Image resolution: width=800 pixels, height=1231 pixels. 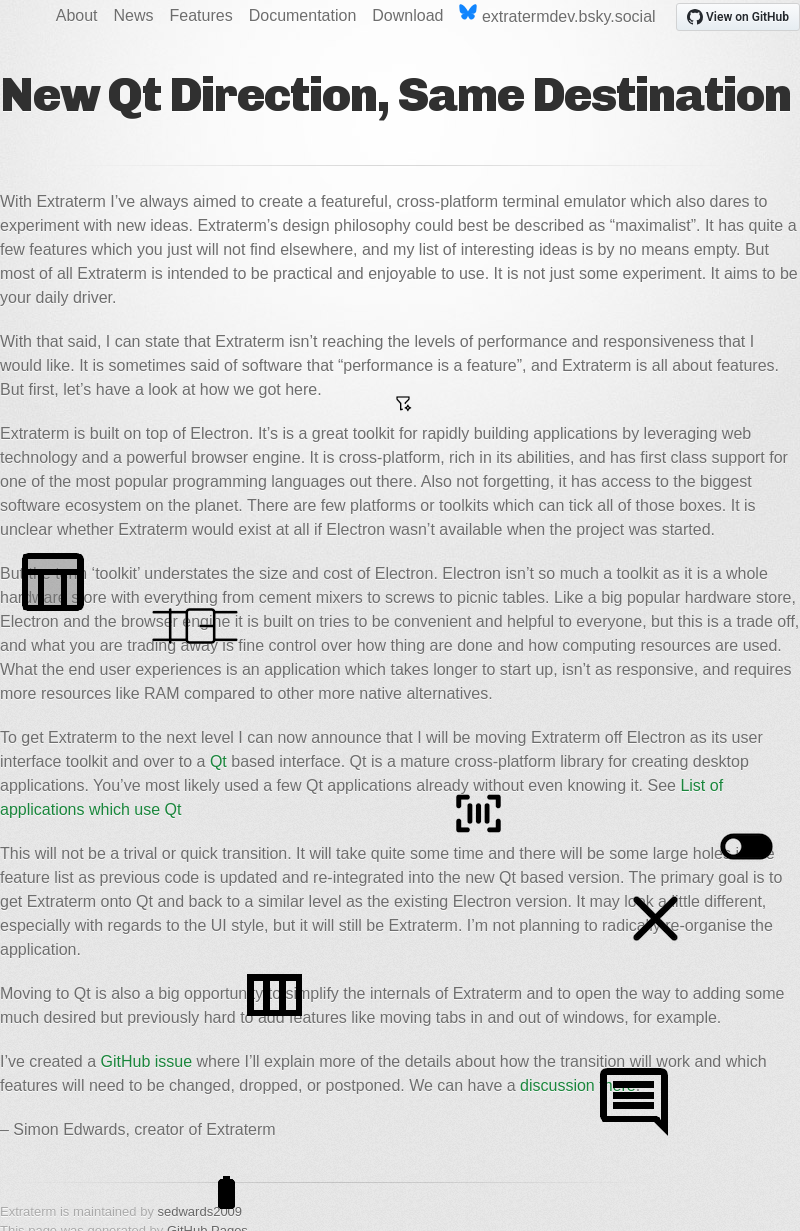 What do you see at coordinates (478, 813) in the screenshot?
I see `scan a barcode` at bounding box center [478, 813].